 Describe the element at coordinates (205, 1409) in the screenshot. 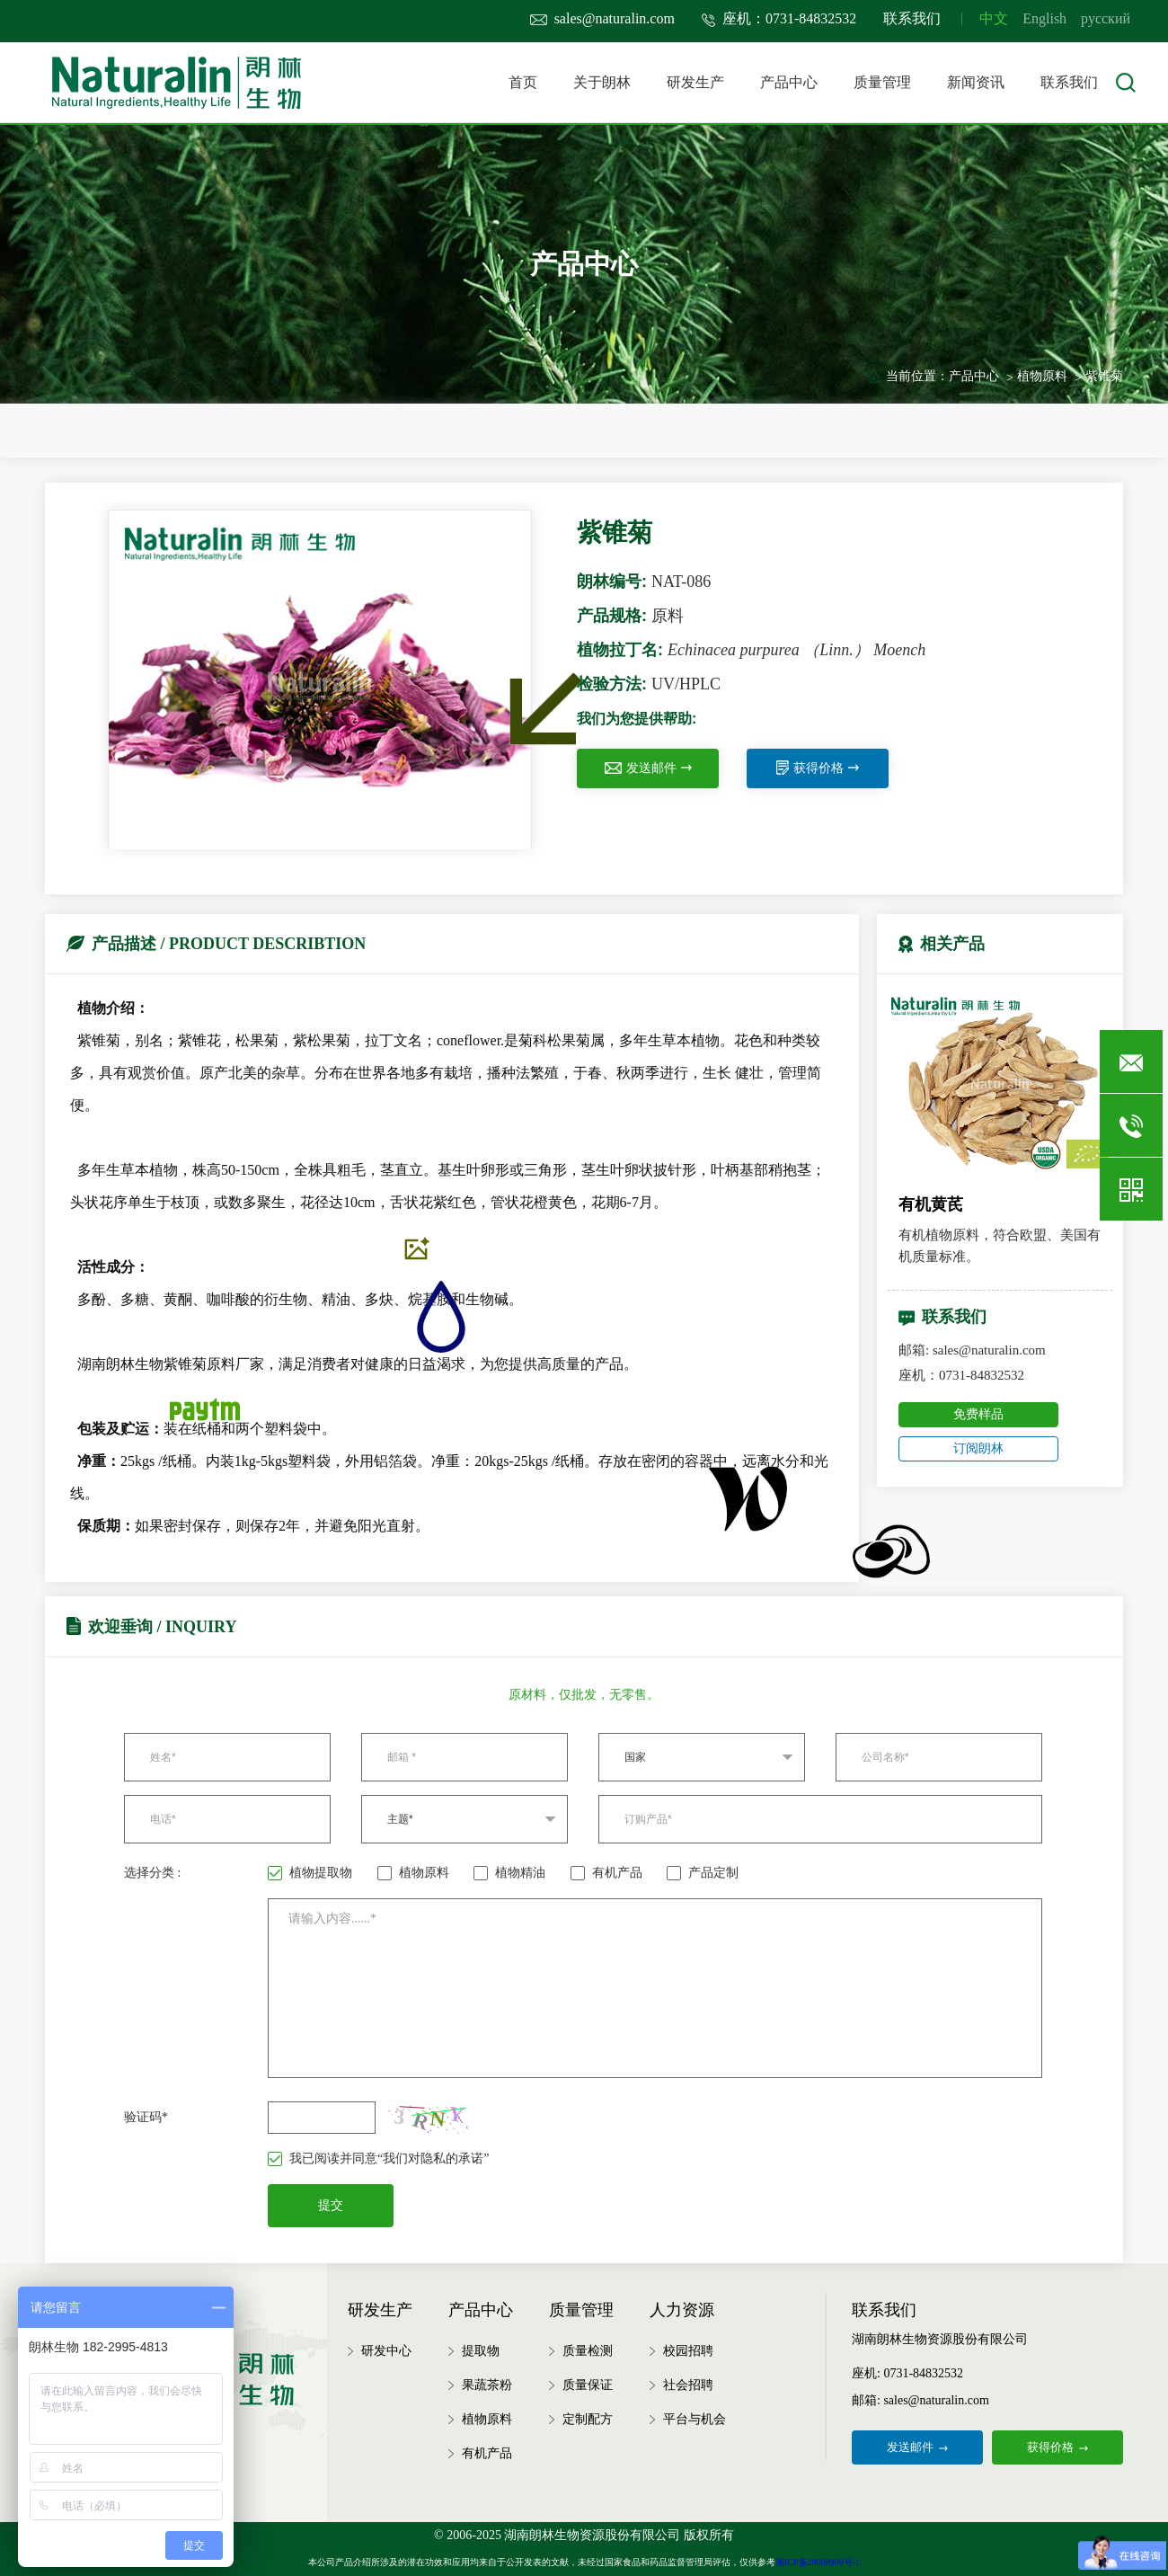

I see `open Paytm payment app` at that location.